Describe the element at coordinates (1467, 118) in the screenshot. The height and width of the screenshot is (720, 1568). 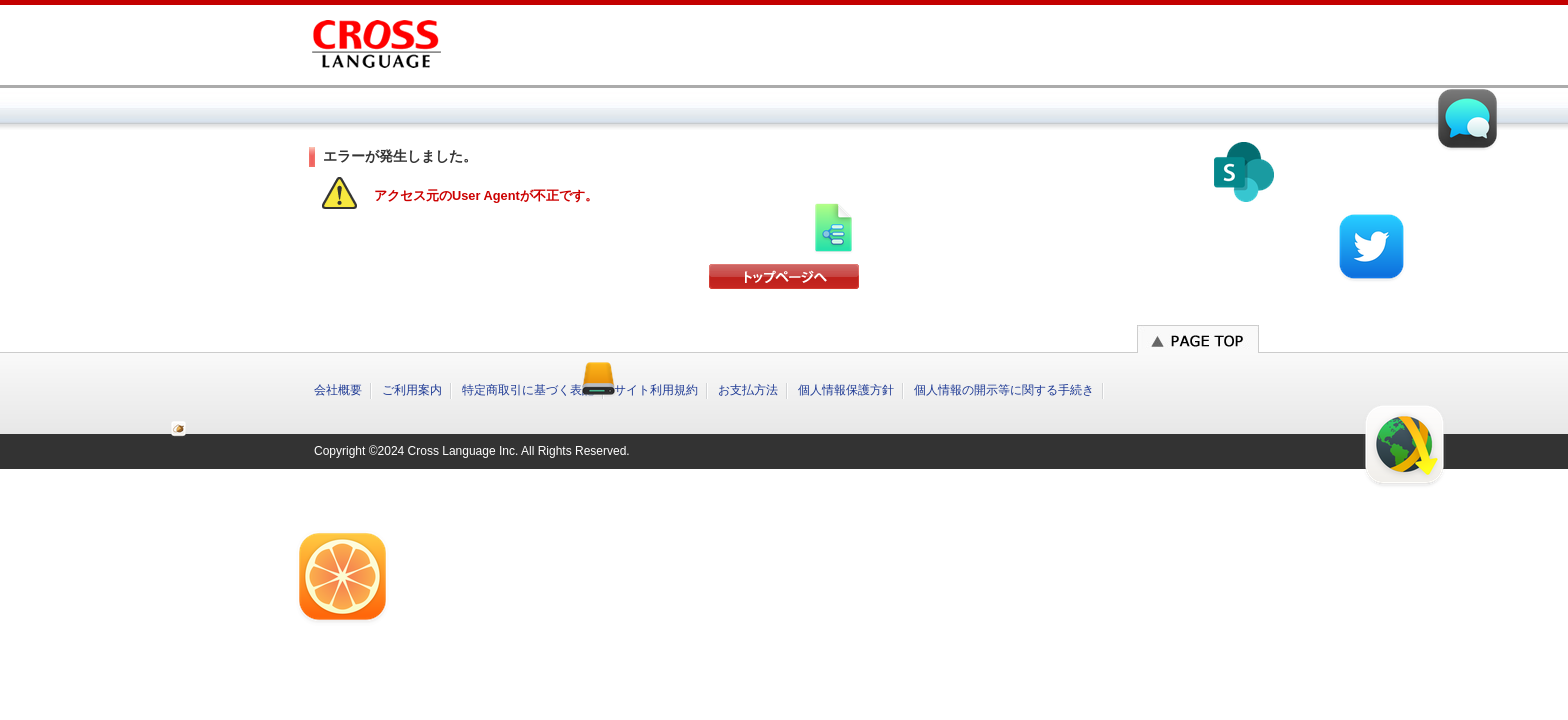
I see `open fractal messaging app` at that location.